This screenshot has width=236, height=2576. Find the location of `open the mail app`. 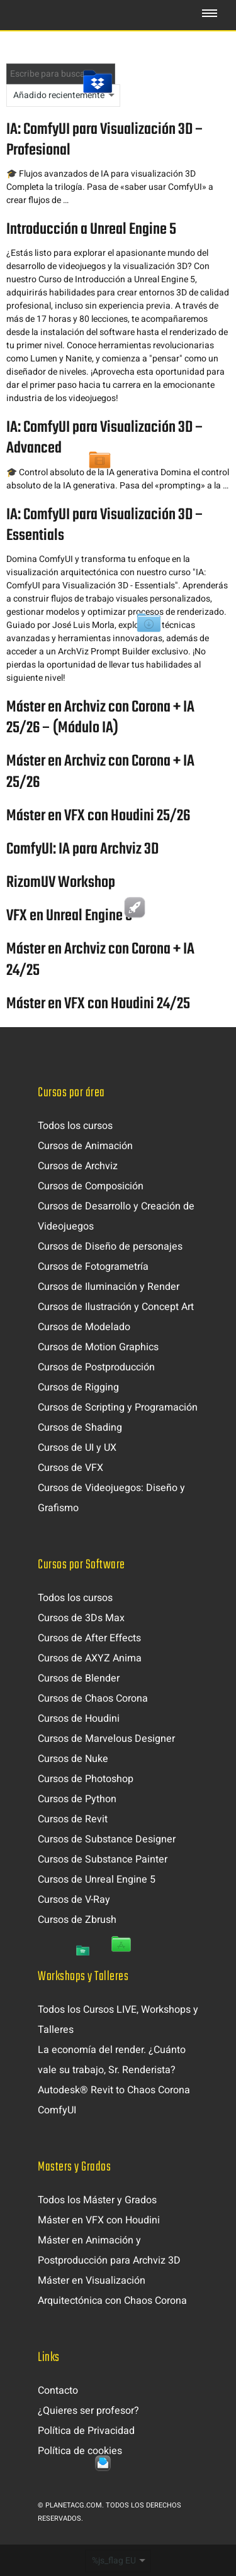

open the mail app is located at coordinates (103, 2463).